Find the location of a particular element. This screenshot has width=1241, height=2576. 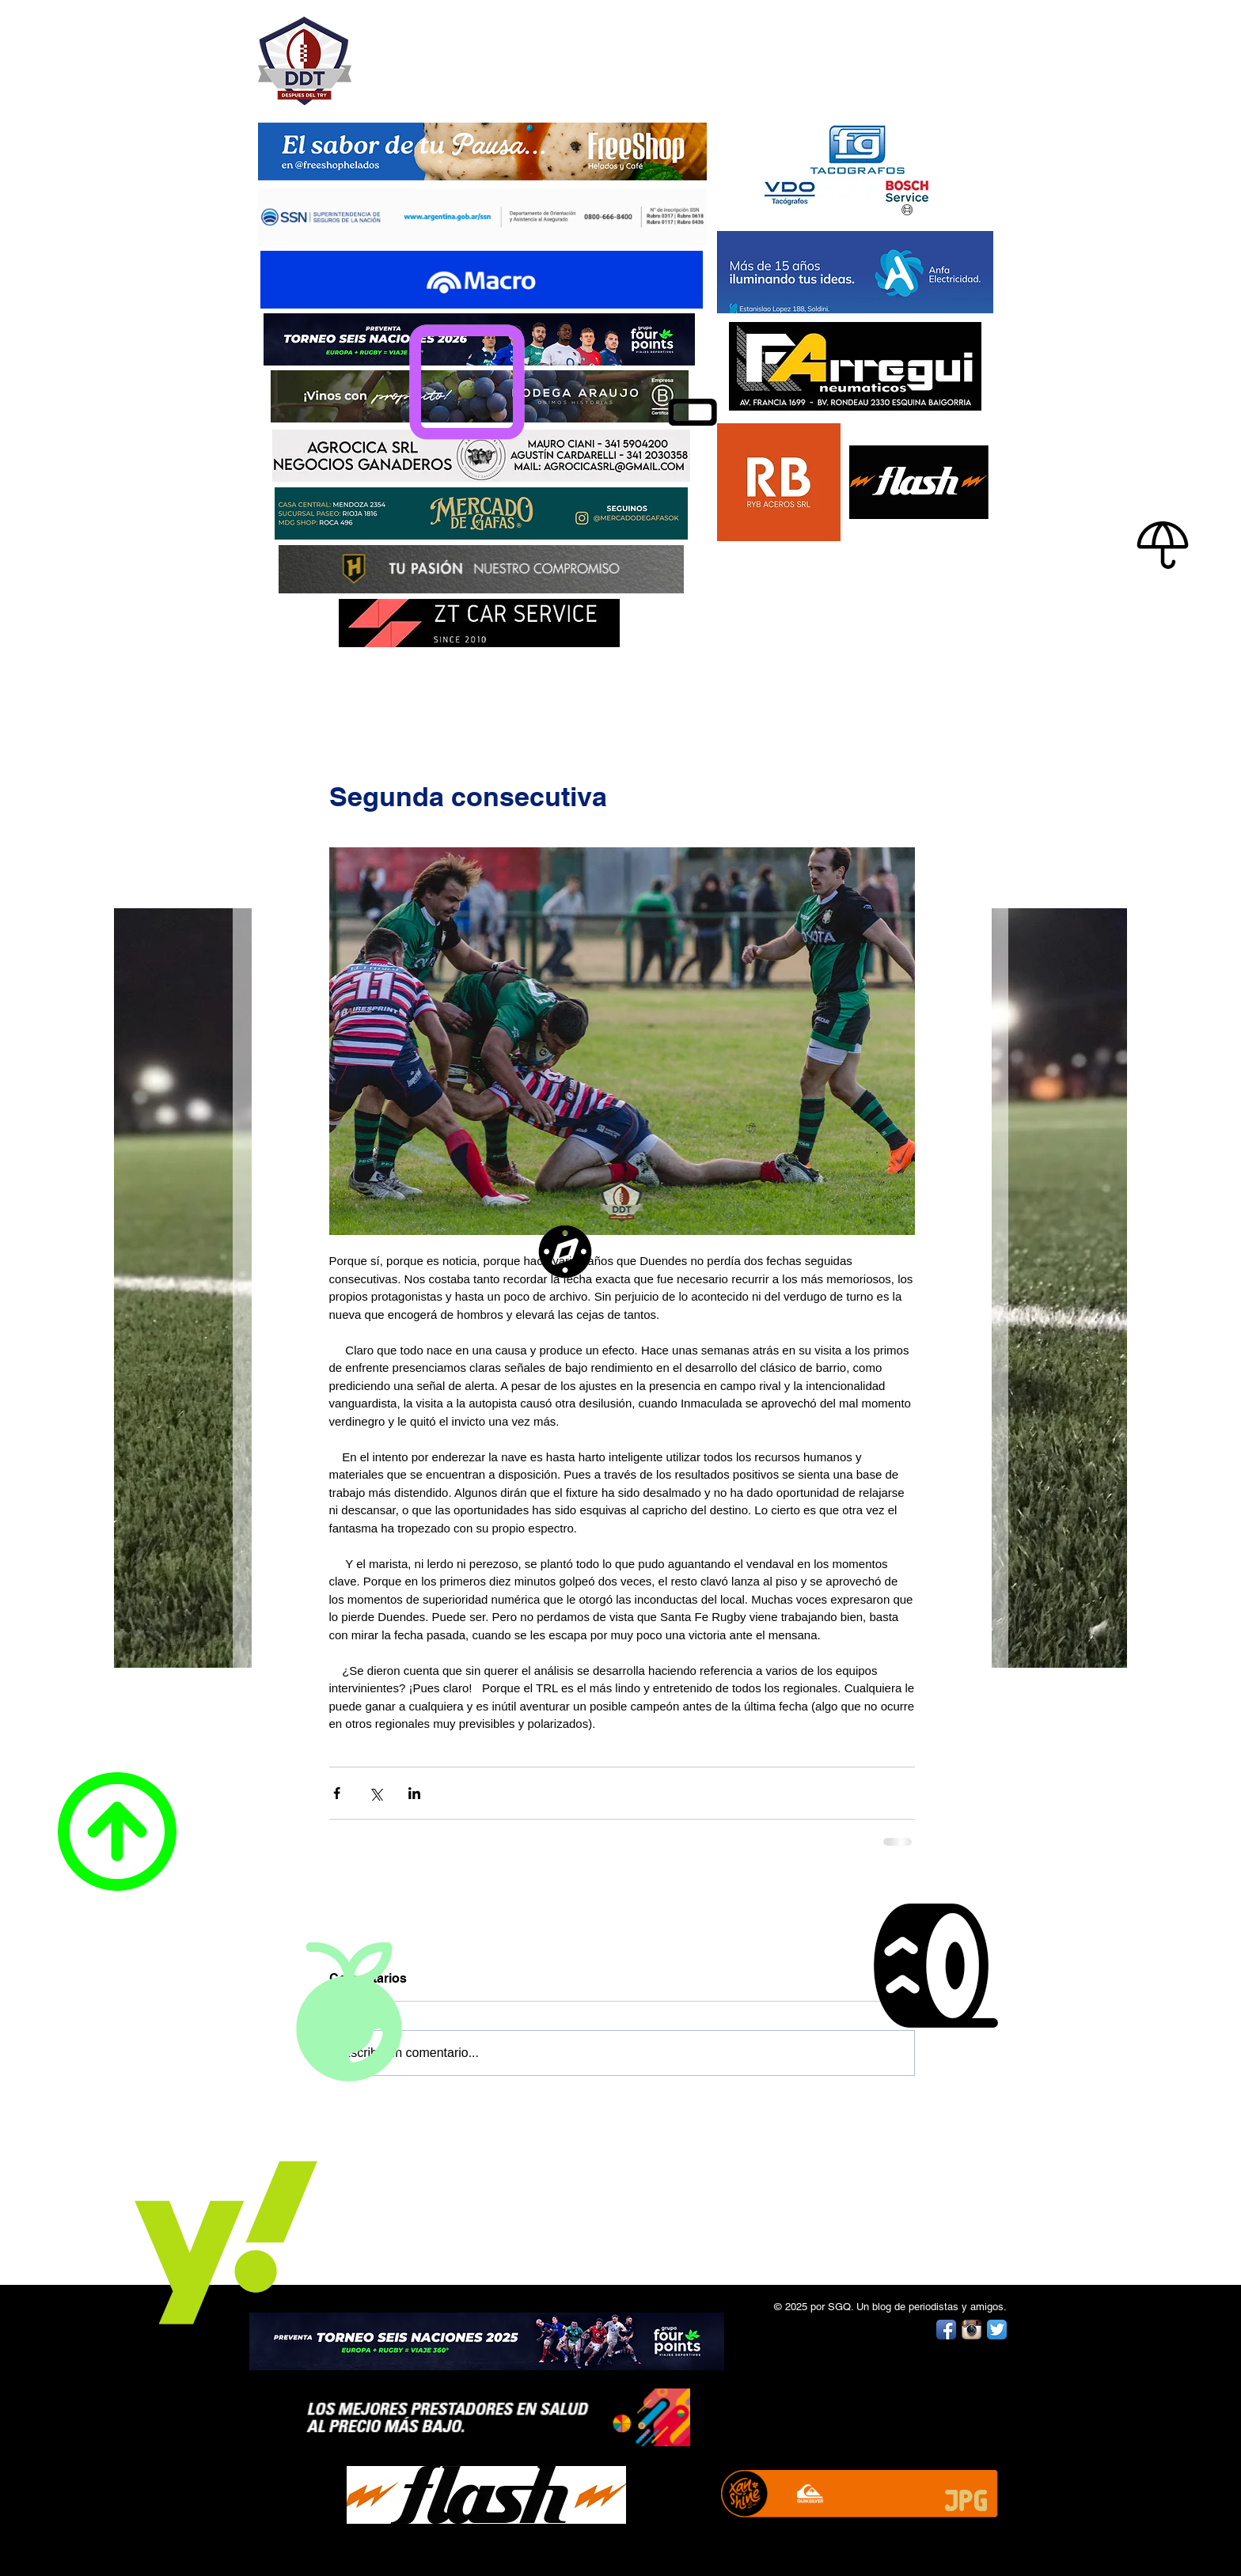

crop image to 7:5 aspect ratio is located at coordinates (693, 412).